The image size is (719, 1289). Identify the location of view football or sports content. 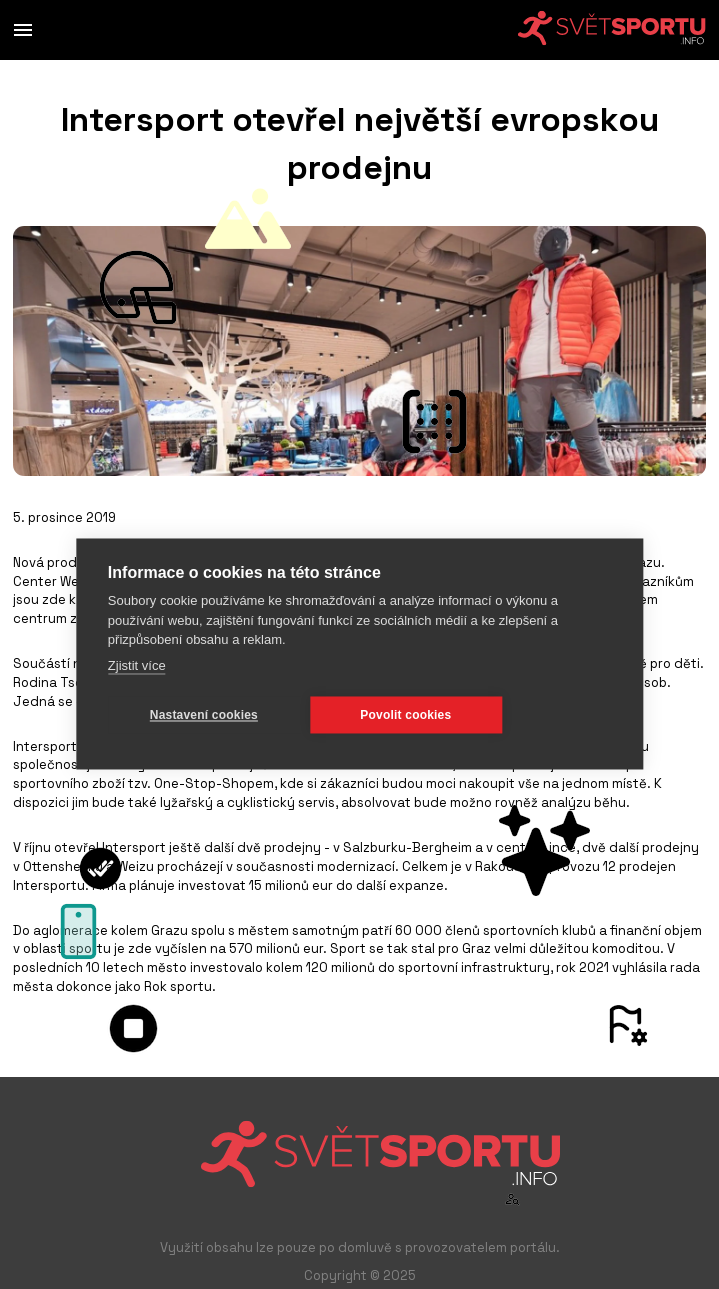
(138, 289).